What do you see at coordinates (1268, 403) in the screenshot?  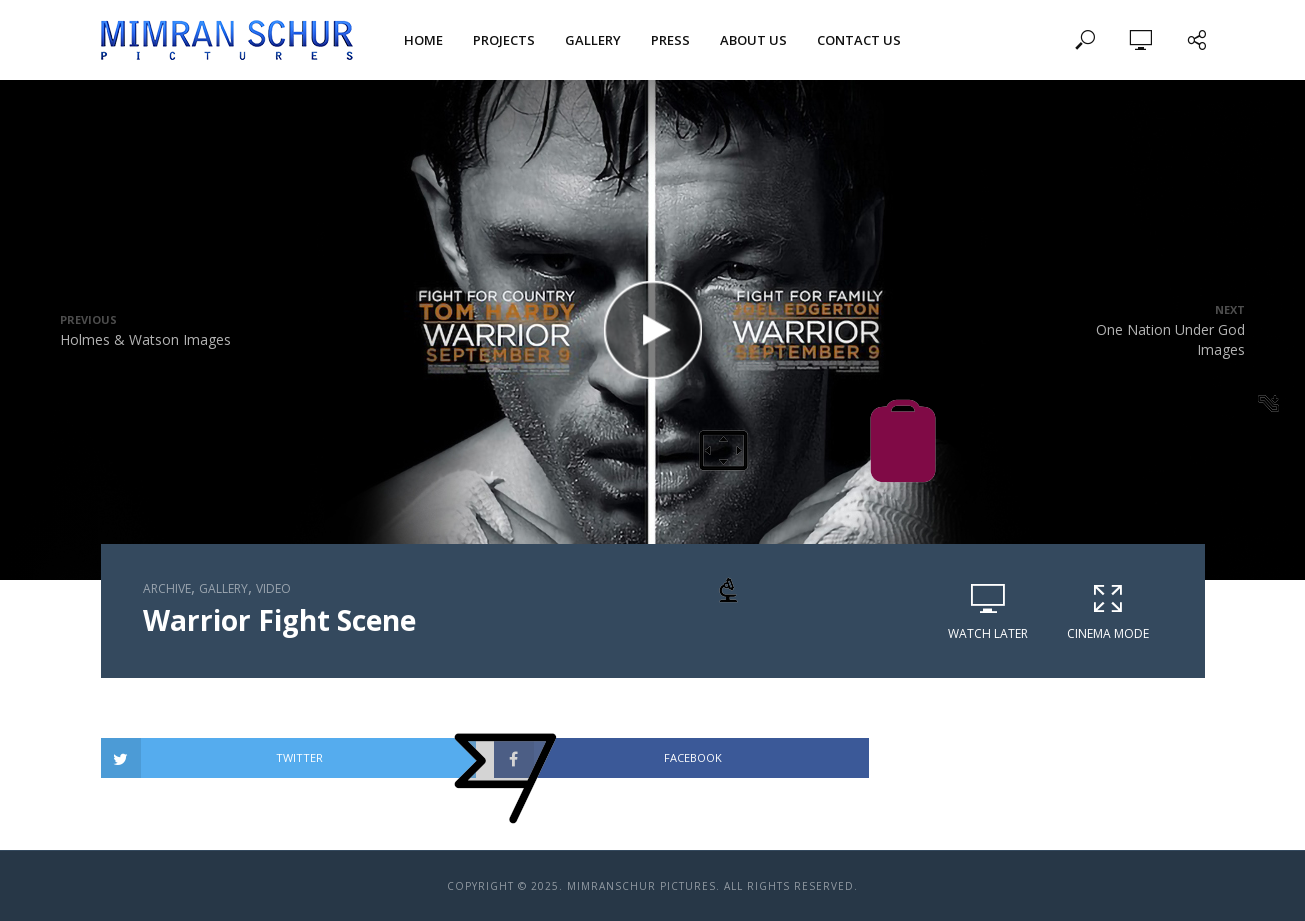 I see `indicates escalator going down` at bounding box center [1268, 403].